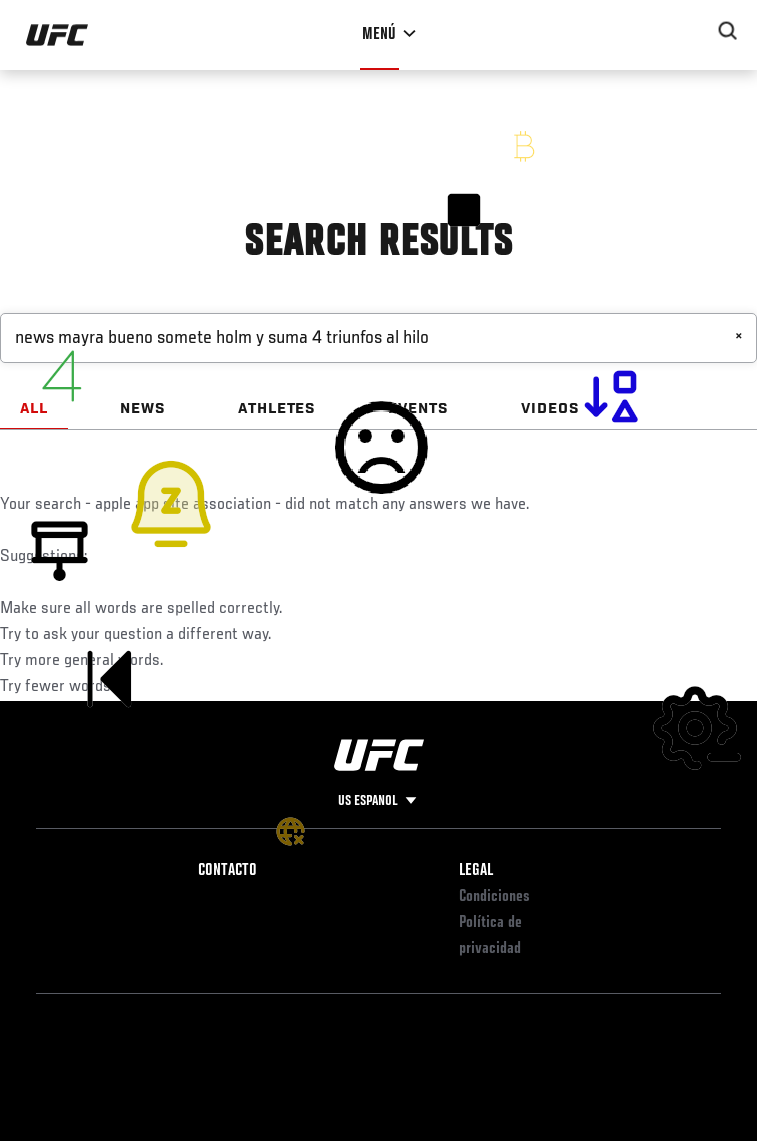 The width and height of the screenshot is (757, 1141). Describe the element at coordinates (523, 147) in the screenshot. I see `view bitcoin balance or wallet` at that location.